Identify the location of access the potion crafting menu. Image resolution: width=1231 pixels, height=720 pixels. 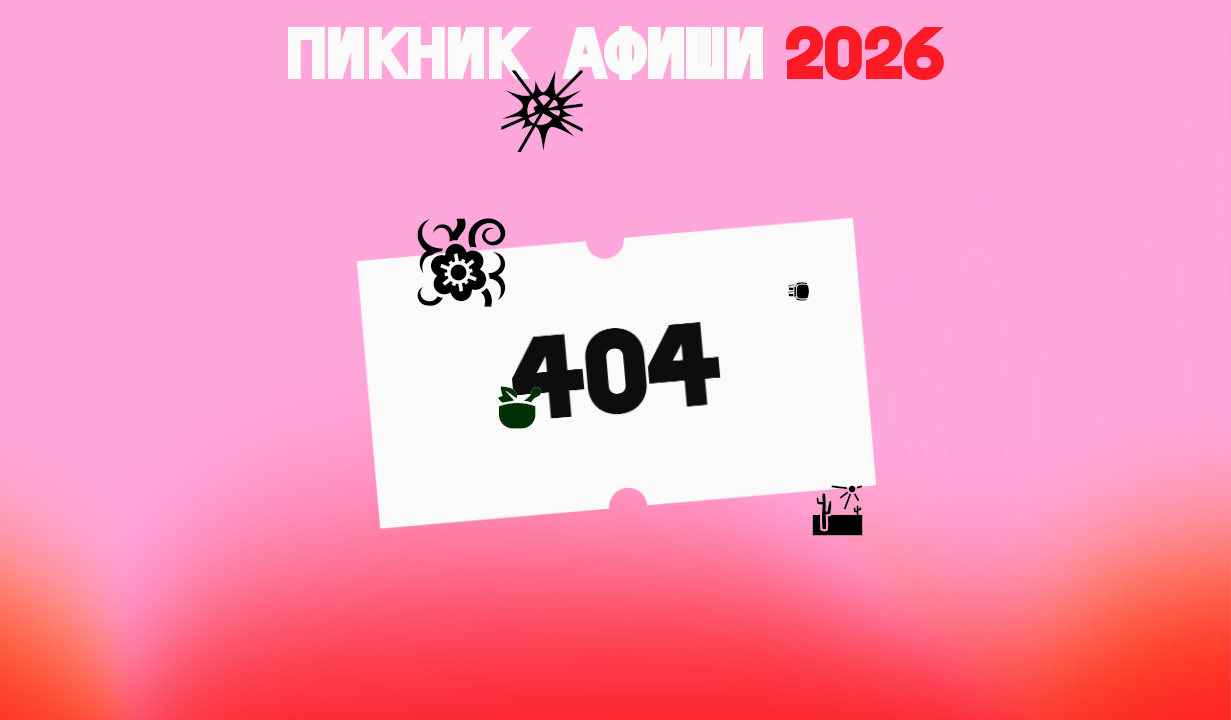
(519, 407).